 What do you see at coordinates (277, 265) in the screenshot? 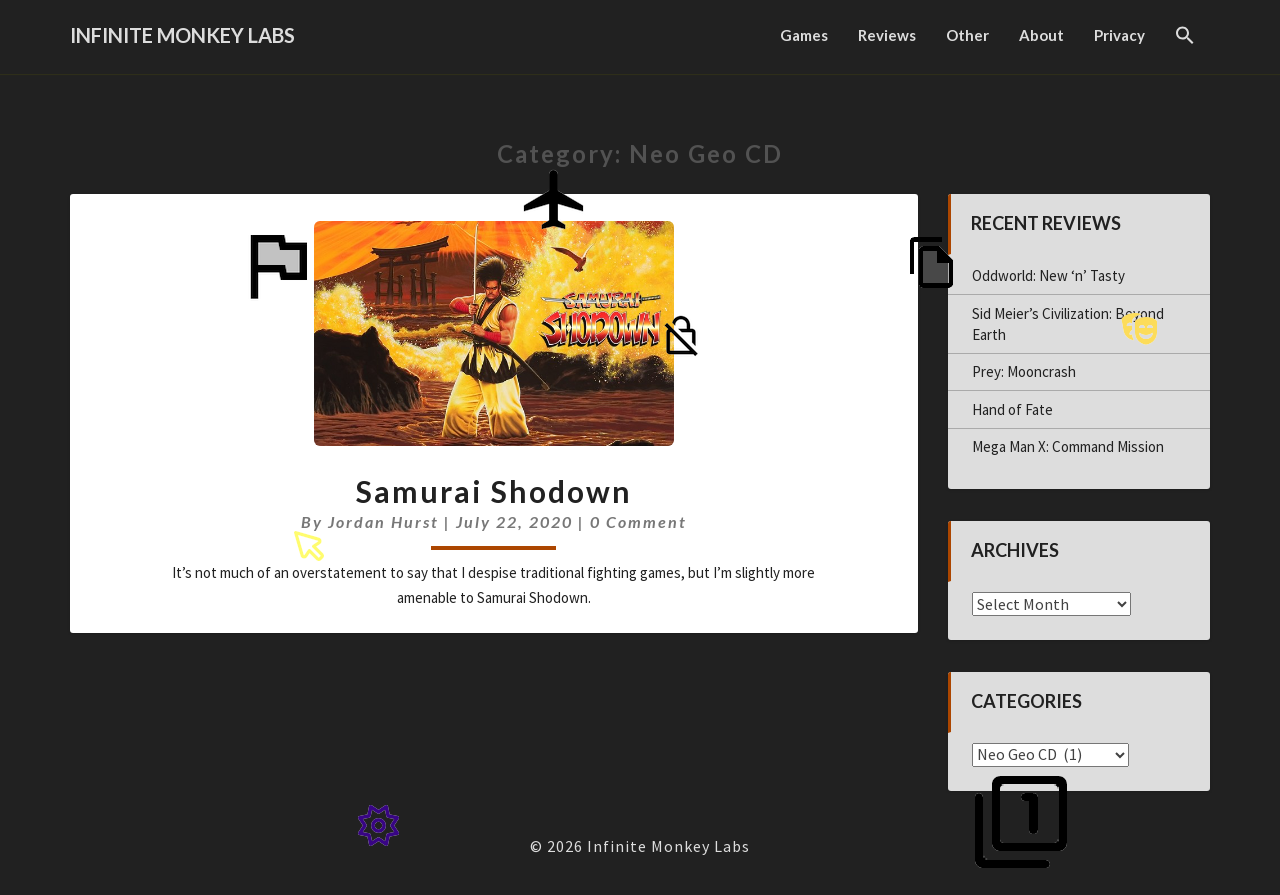
I see `flag or mark an item for follow-up` at bounding box center [277, 265].